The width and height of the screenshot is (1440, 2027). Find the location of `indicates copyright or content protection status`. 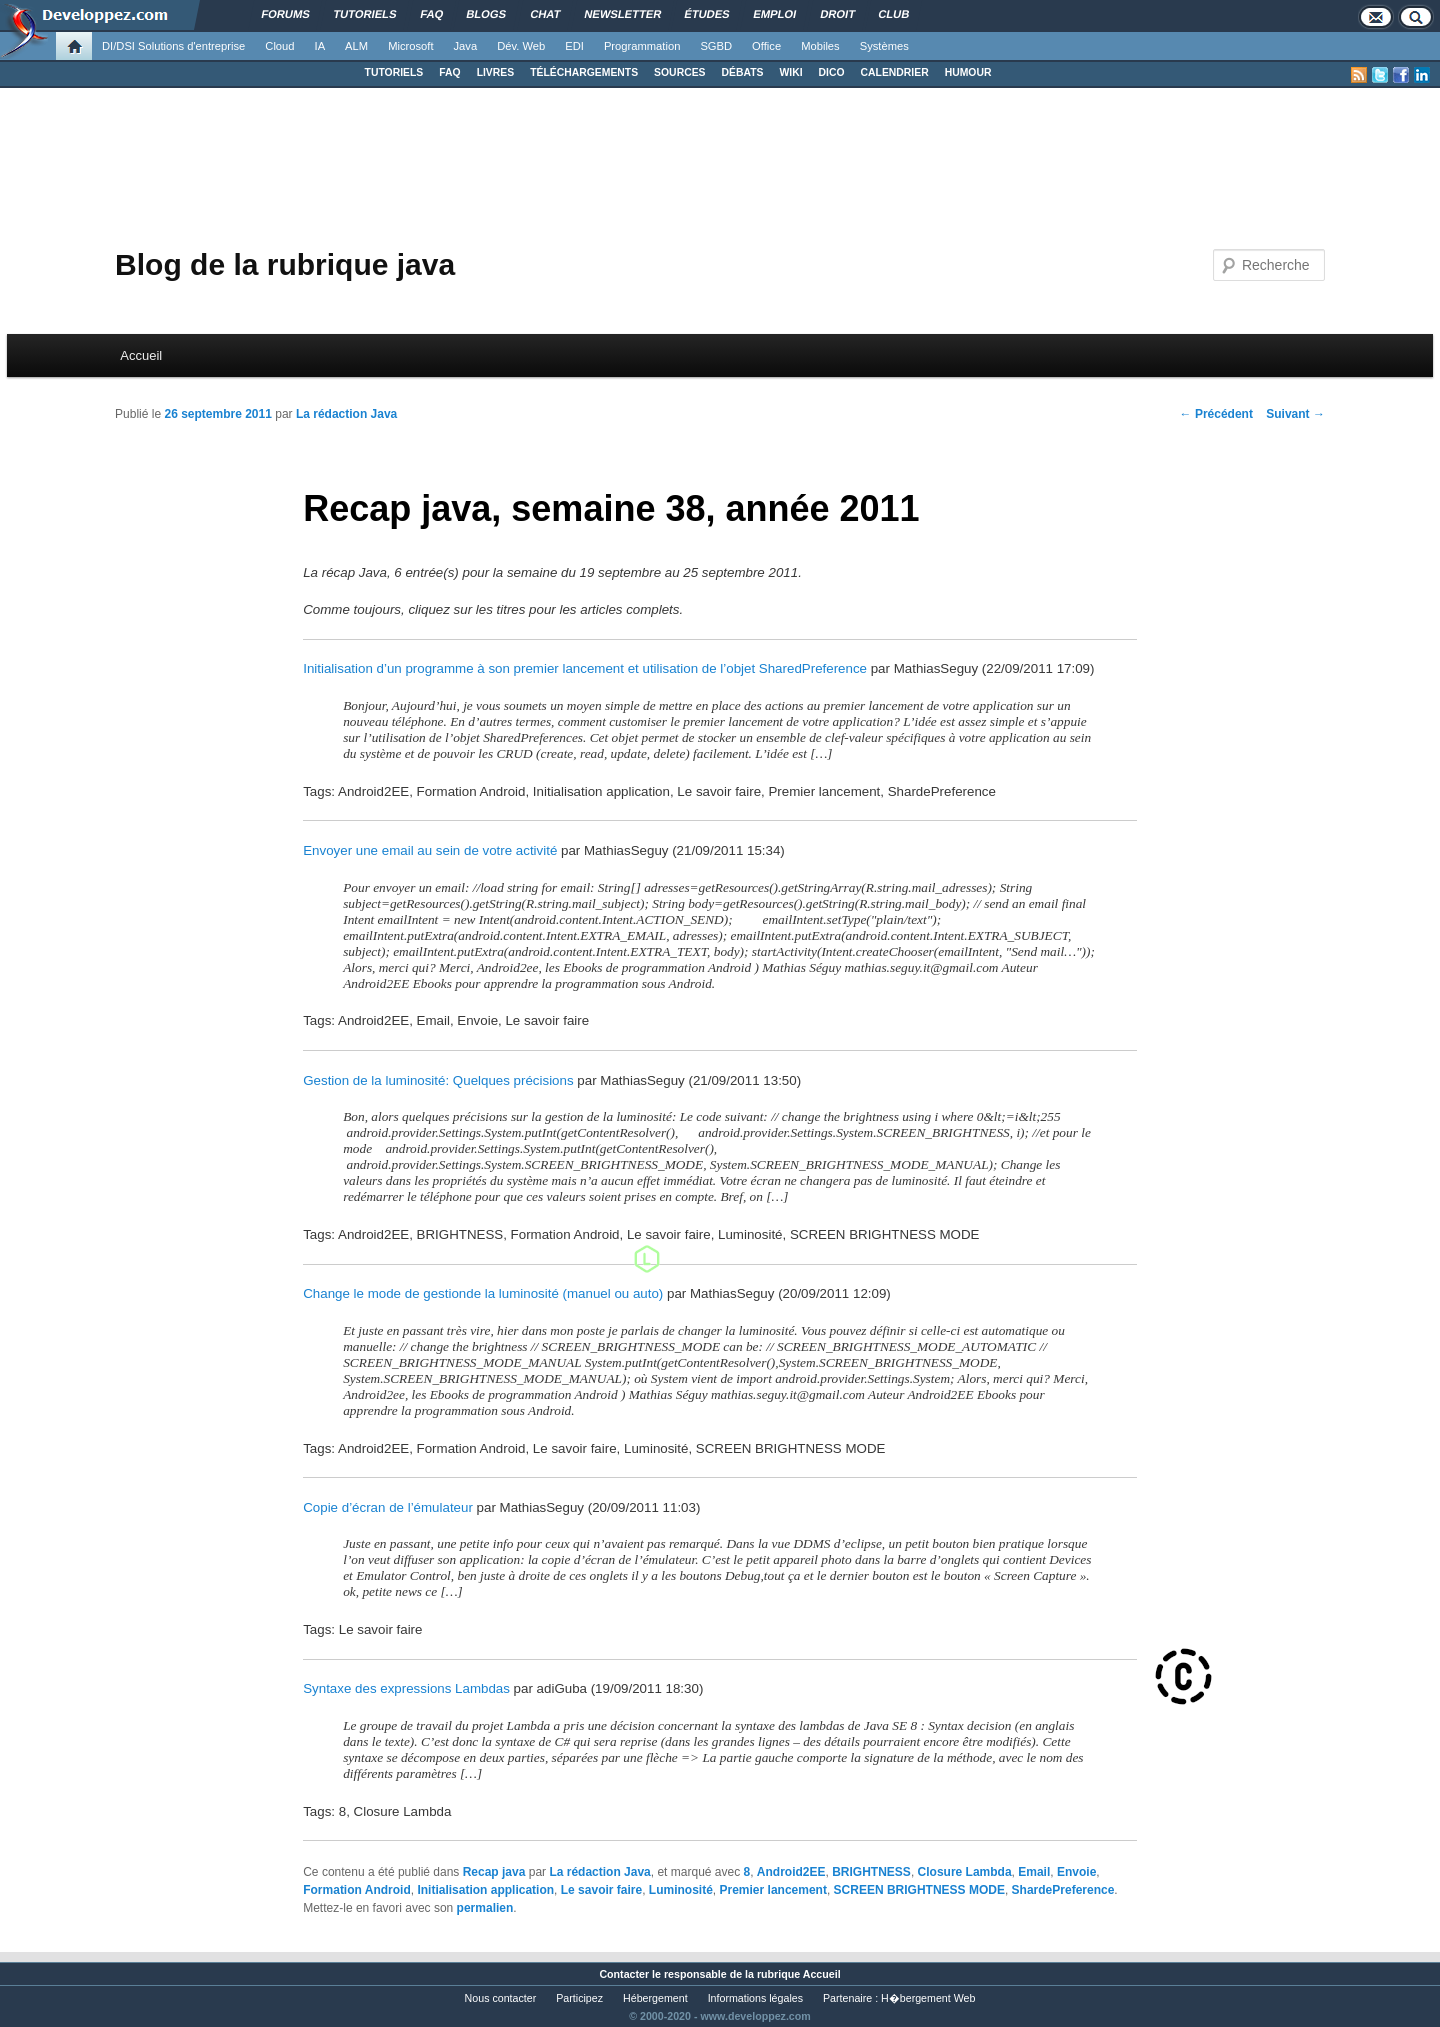

indicates copyright or content protection status is located at coordinates (1183, 1676).